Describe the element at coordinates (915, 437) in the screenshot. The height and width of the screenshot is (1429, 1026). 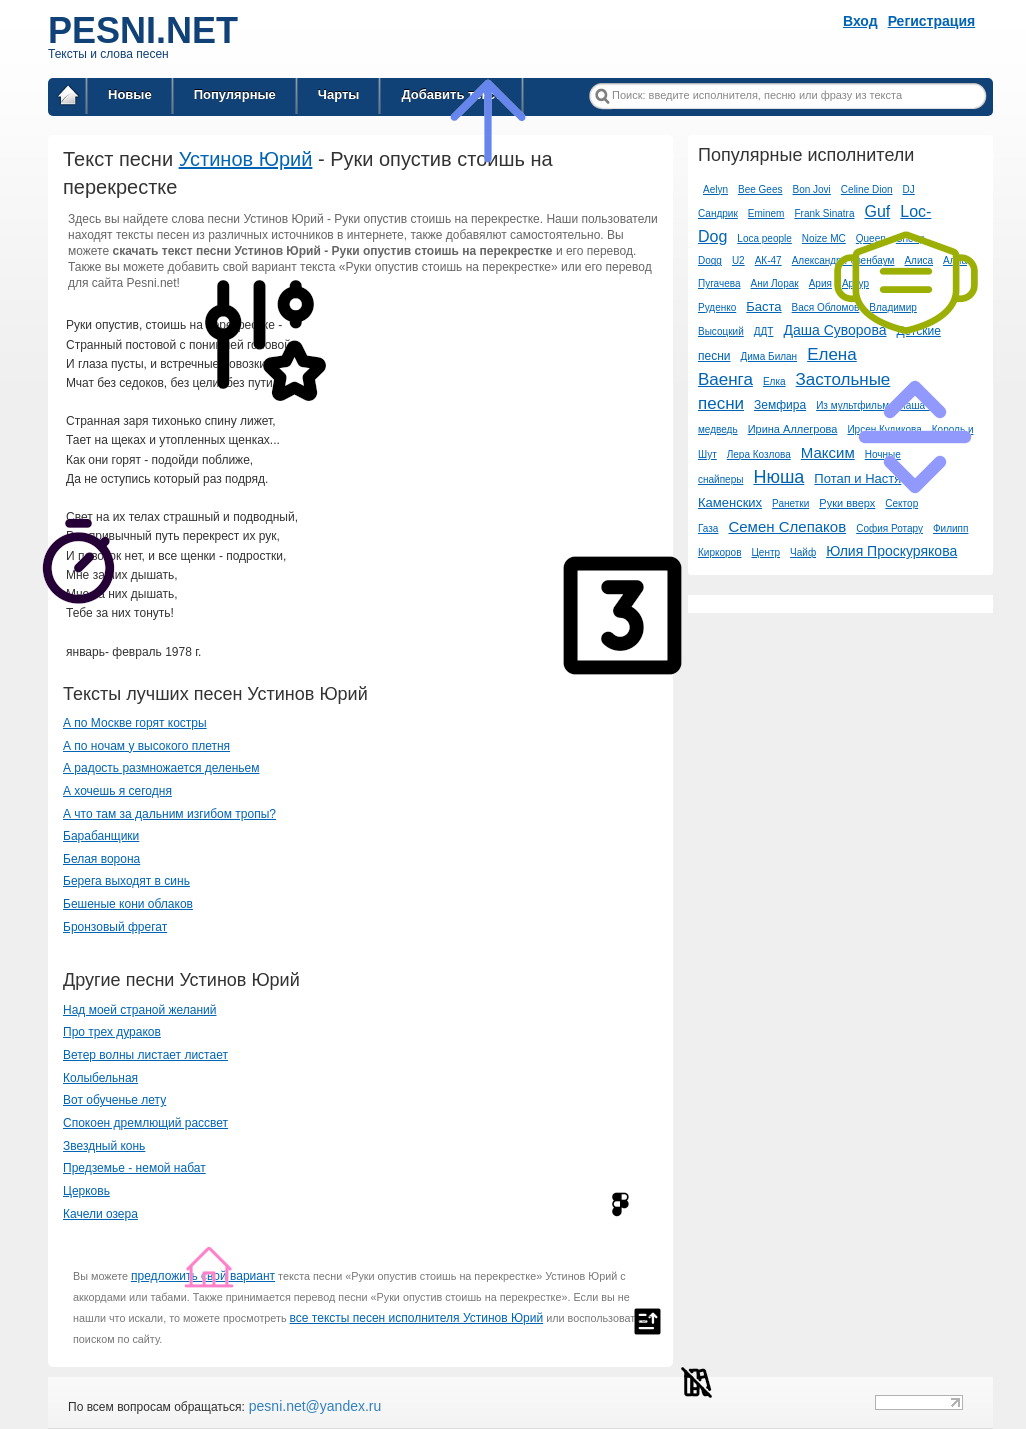
I see `insert a horizontal divider between content sections` at that location.